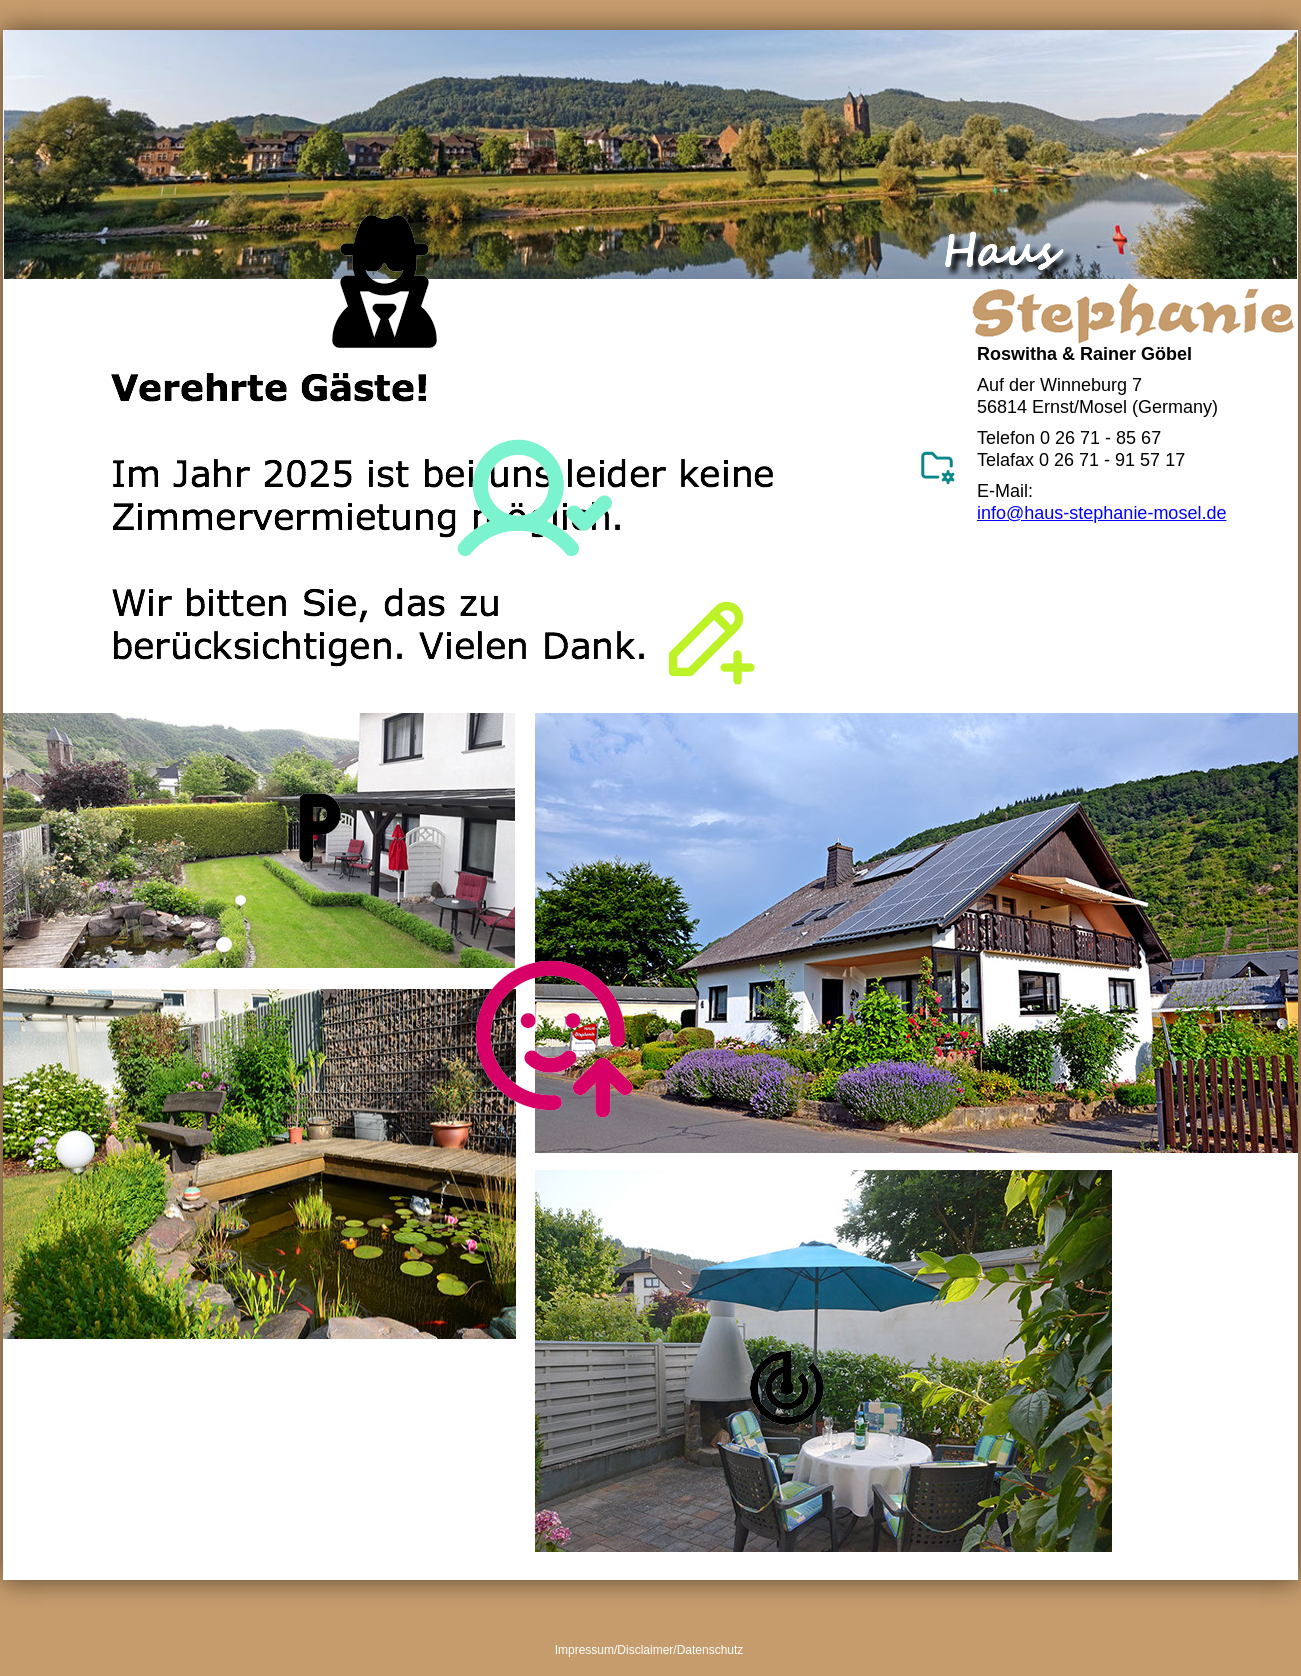 The height and width of the screenshot is (1676, 1301). I want to click on track changes or revisions in a document, so click(787, 1388).